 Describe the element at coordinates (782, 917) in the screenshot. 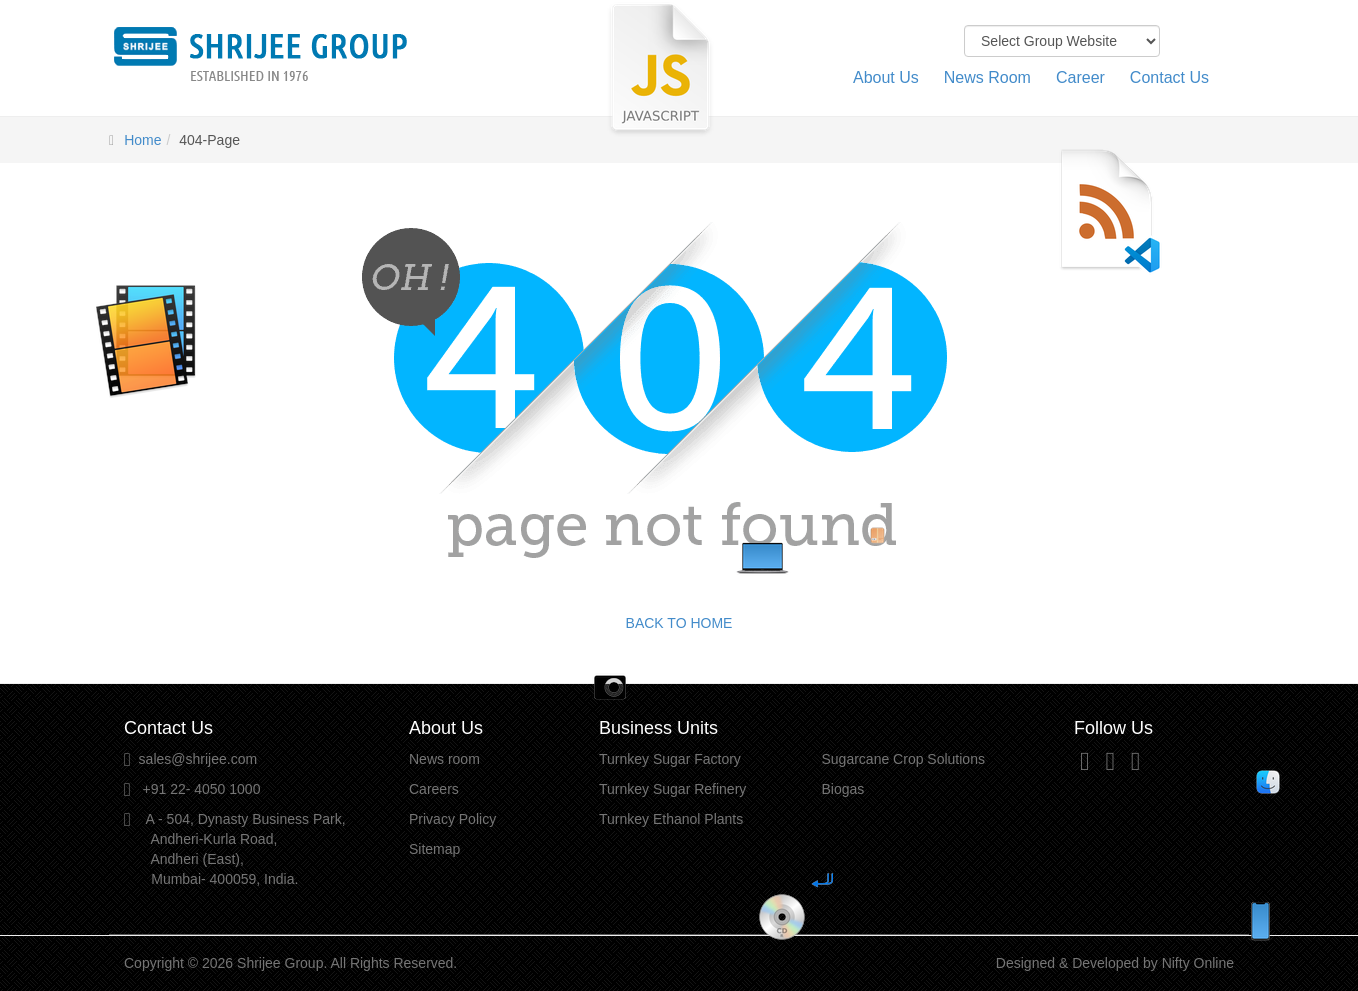

I see `a CD-R disc available for burning or writing data` at that location.